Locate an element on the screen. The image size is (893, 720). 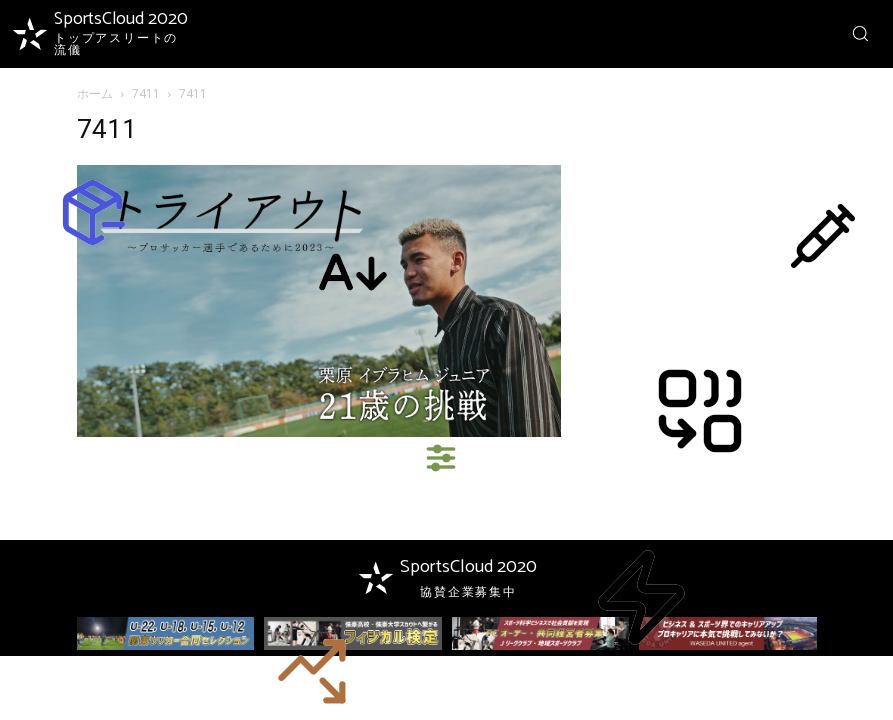
adjust settings or preferences is located at coordinates (441, 458).